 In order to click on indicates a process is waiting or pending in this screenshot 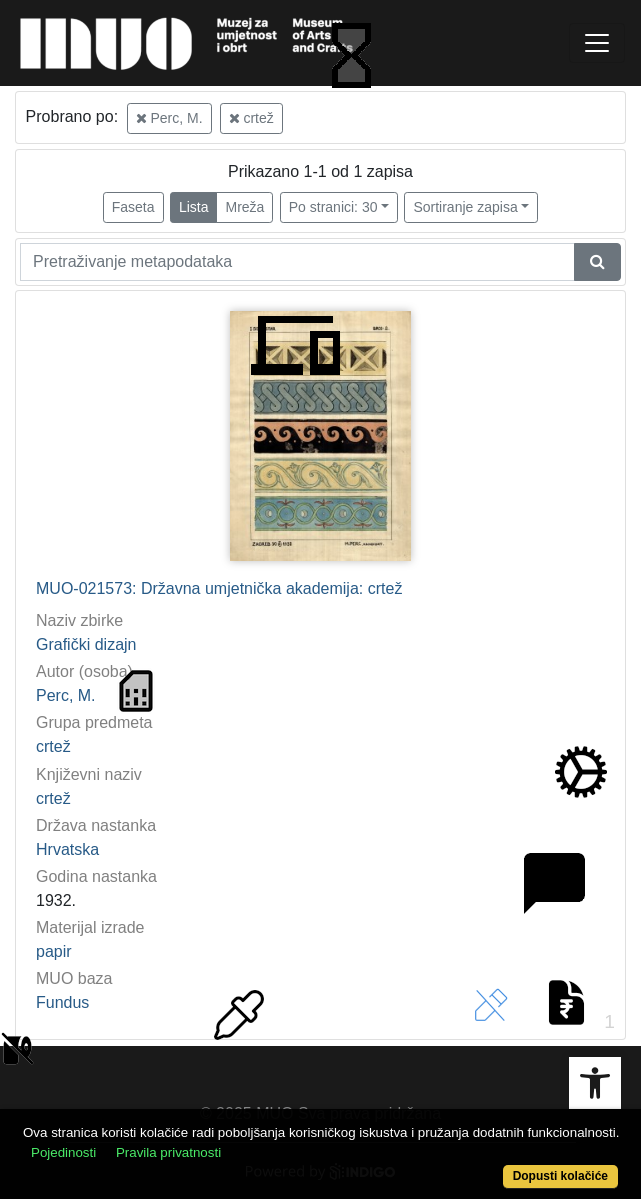, I will do `click(351, 55)`.